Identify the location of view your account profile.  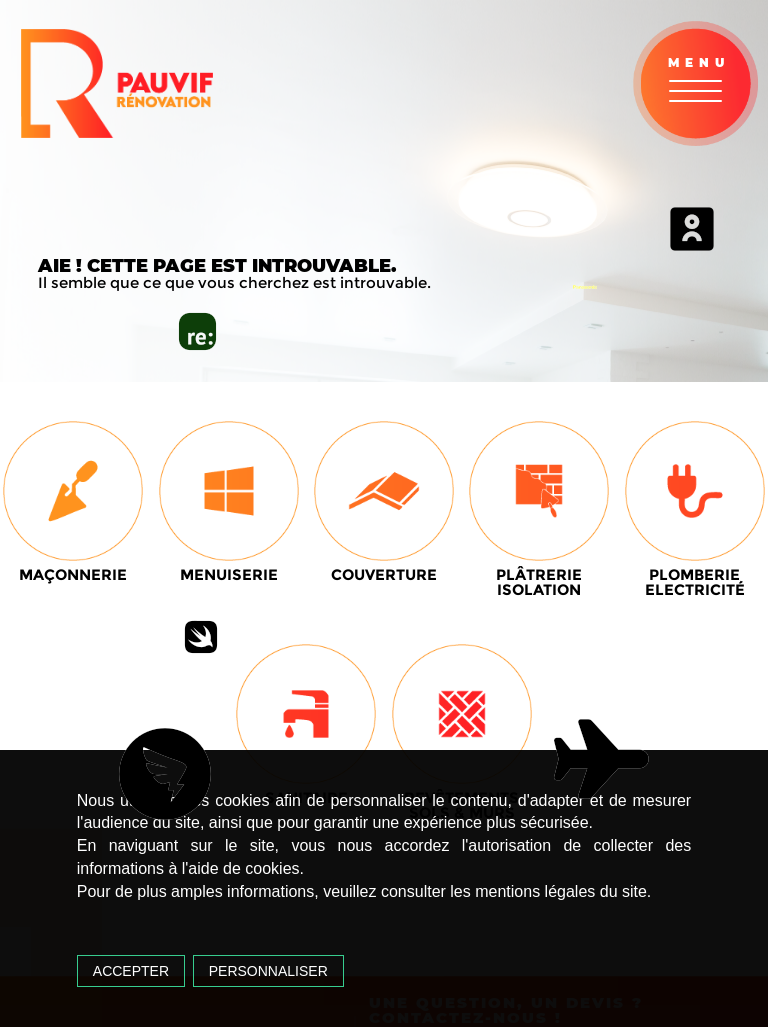
(692, 229).